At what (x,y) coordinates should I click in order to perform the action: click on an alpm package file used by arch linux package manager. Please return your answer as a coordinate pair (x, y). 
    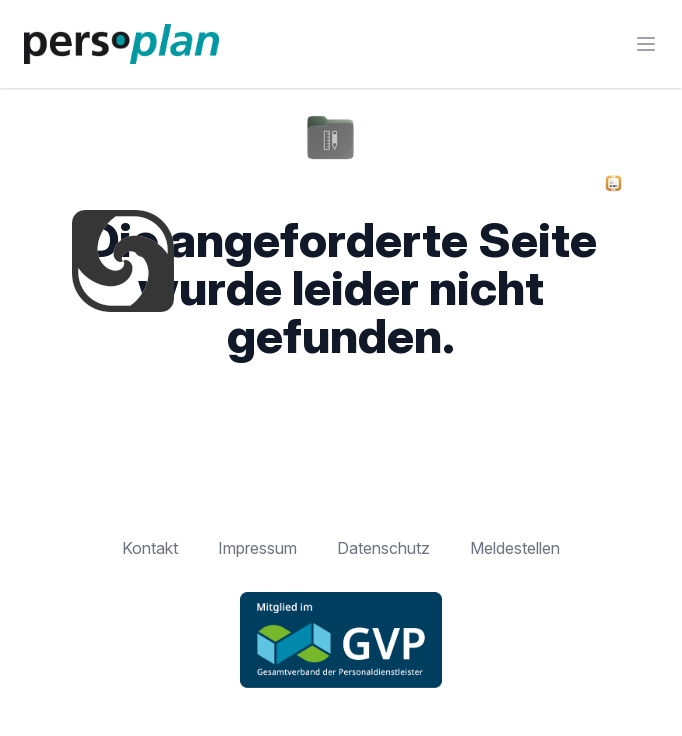
    Looking at the image, I should click on (613, 183).